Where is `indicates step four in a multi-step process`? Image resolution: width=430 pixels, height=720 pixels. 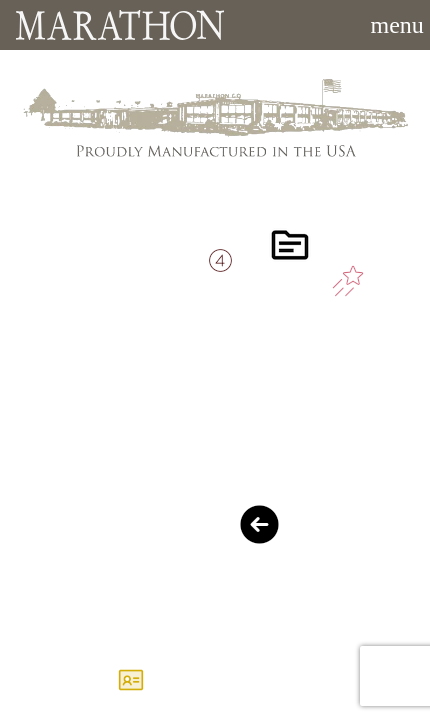 indicates step four in a multi-step process is located at coordinates (220, 260).